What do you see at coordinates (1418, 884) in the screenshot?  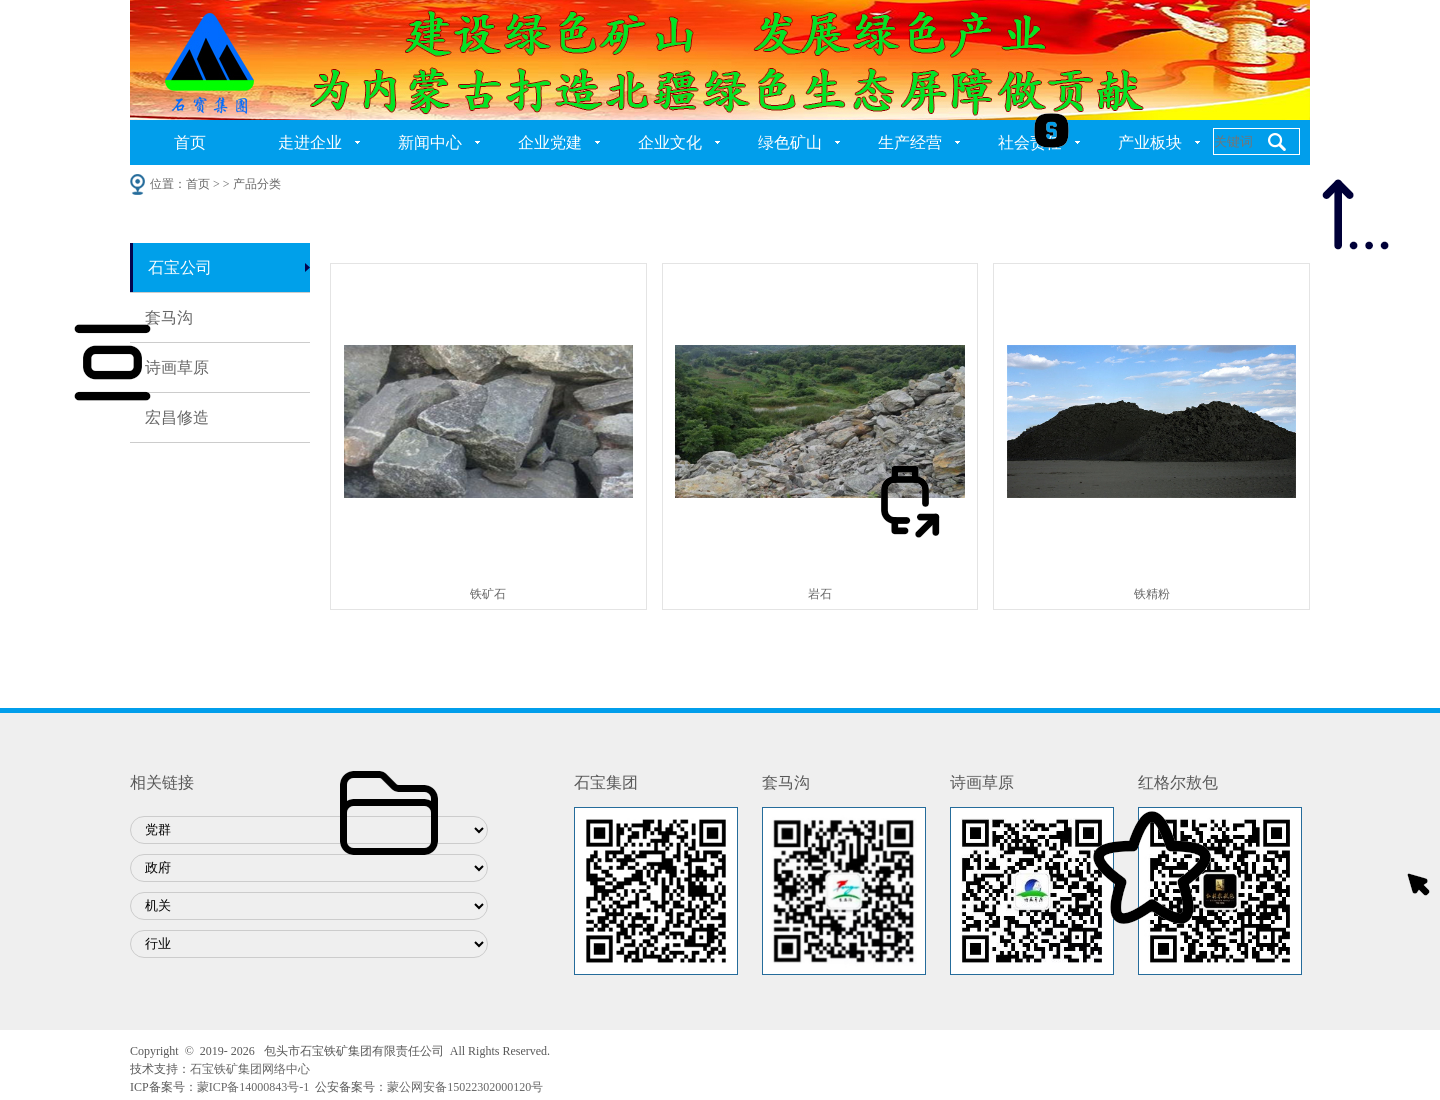 I see `cursor indicating selection mode` at bounding box center [1418, 884].